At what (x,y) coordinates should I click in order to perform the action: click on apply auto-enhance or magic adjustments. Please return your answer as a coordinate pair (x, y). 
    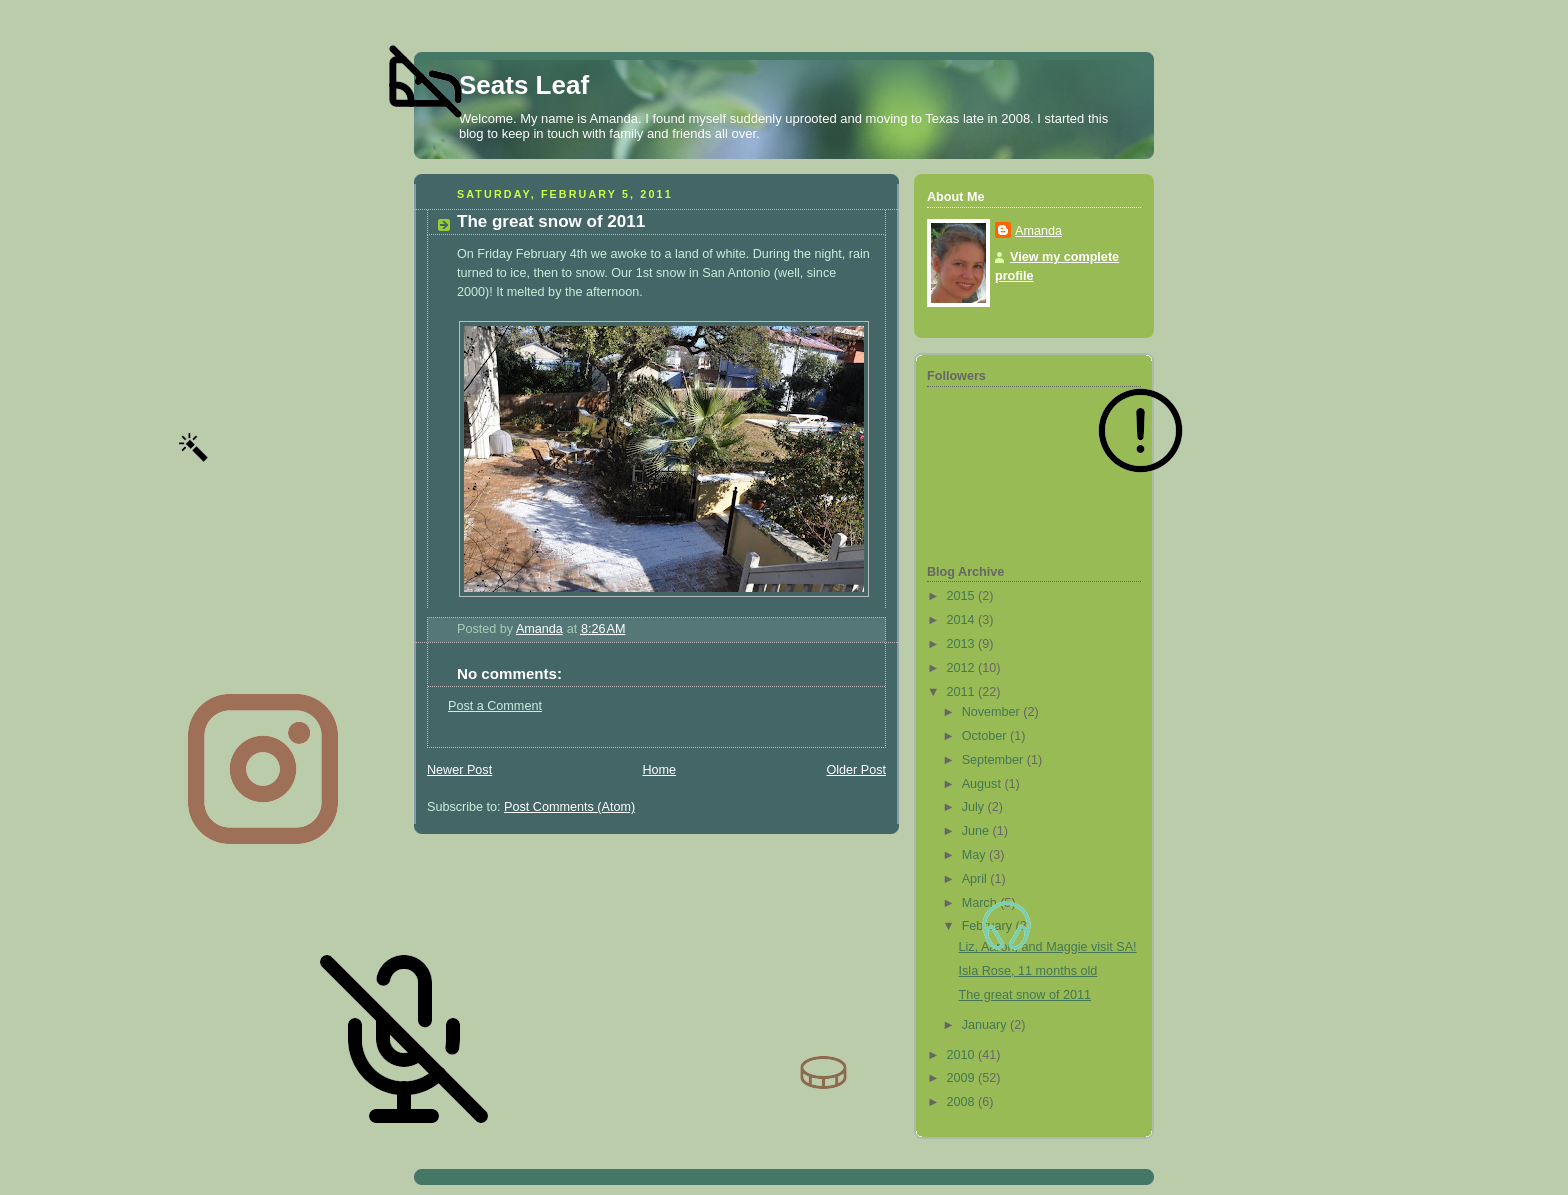
    Looking at the image, I should click on (193, 447).